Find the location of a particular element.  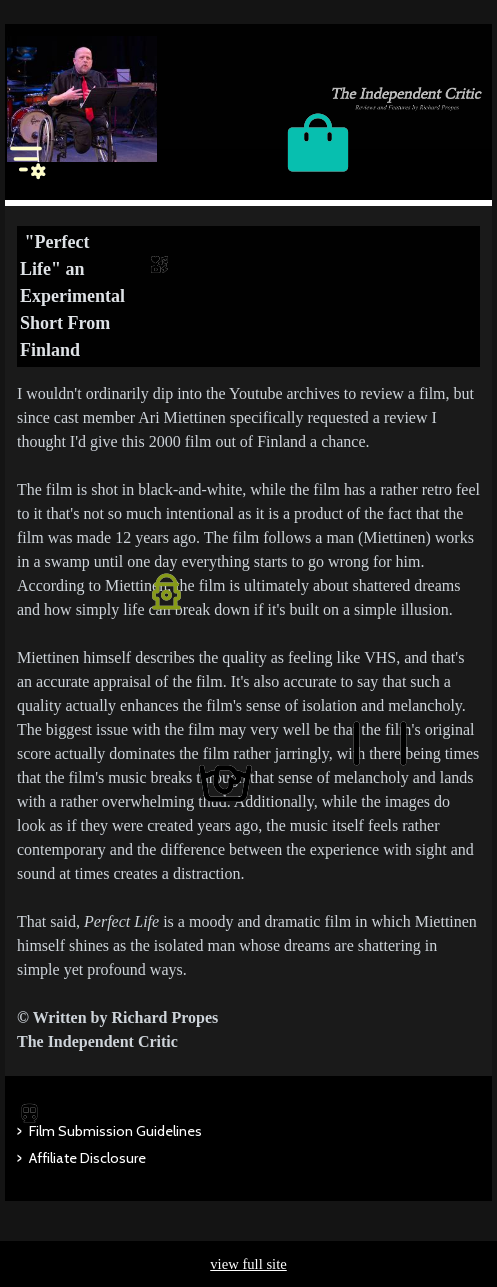

indicates fire safety equipment location is located at coordinates (166, 591).